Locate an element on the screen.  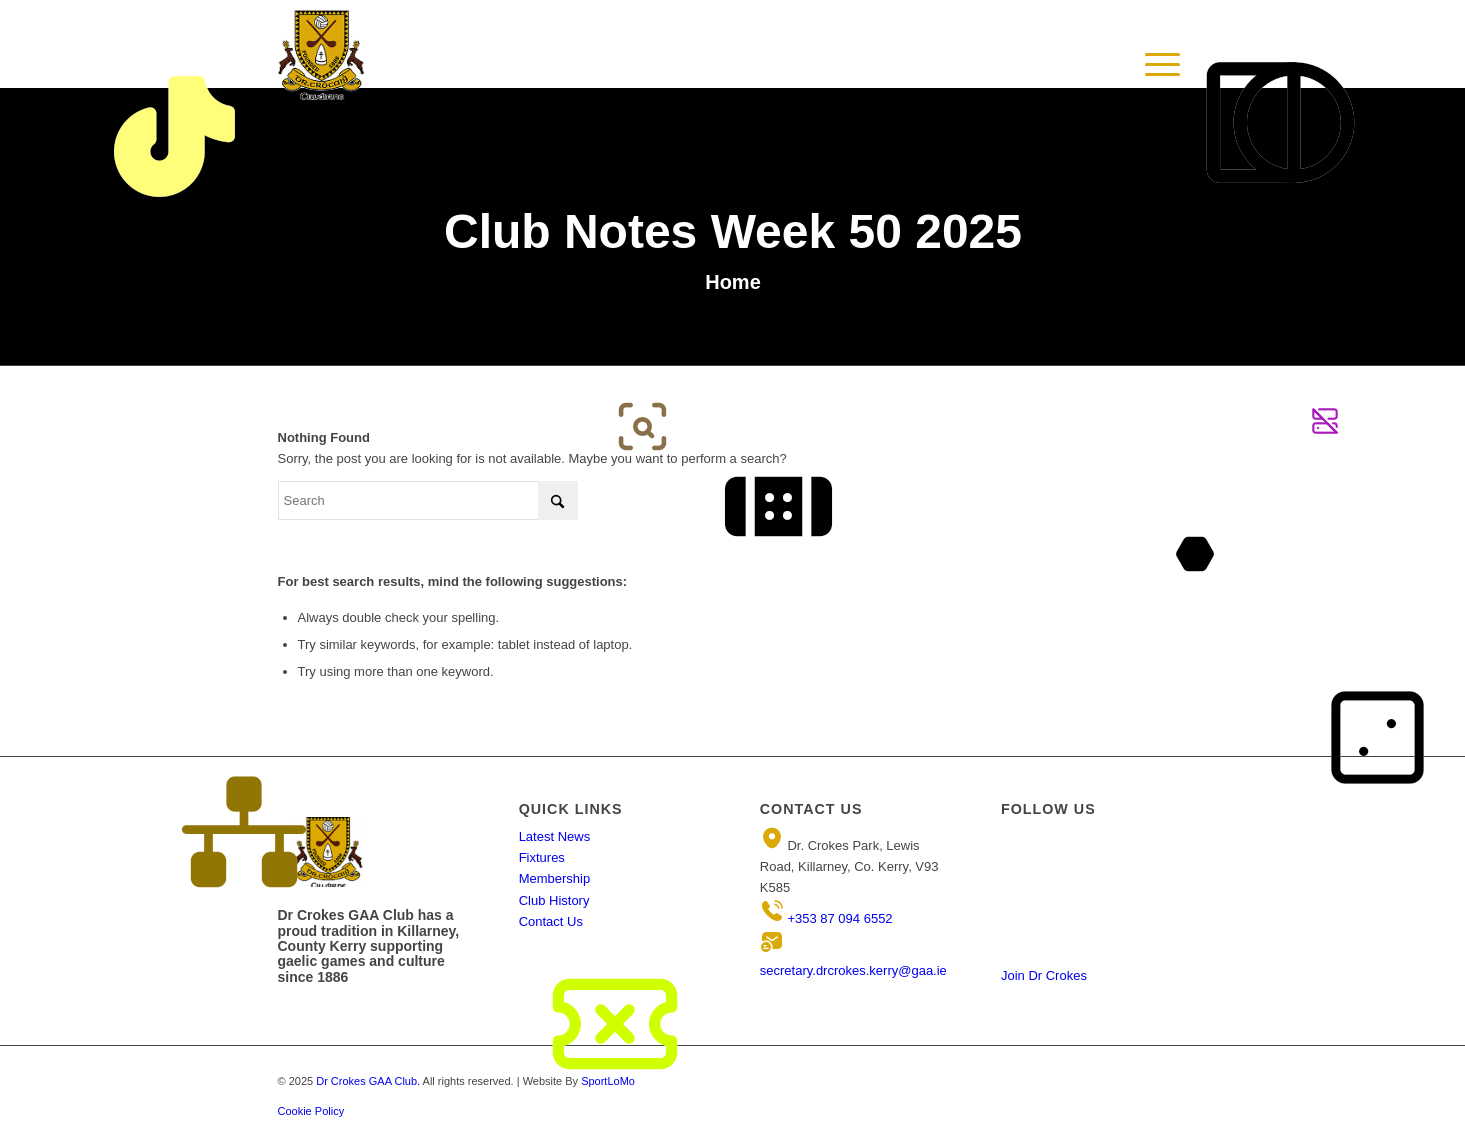
view network connections is located at coordinates (244, 834).